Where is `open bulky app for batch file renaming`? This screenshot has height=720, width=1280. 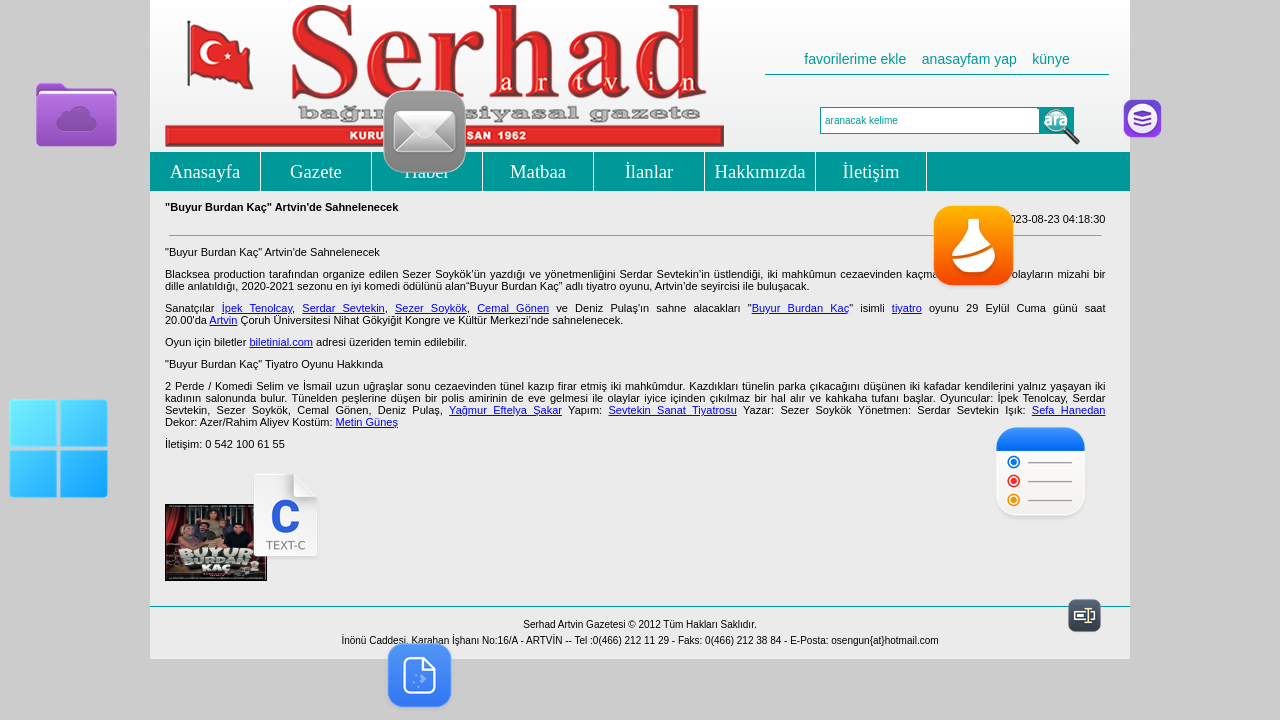 open bulky app for batch file renaming is located at coordinates (1084, 615).